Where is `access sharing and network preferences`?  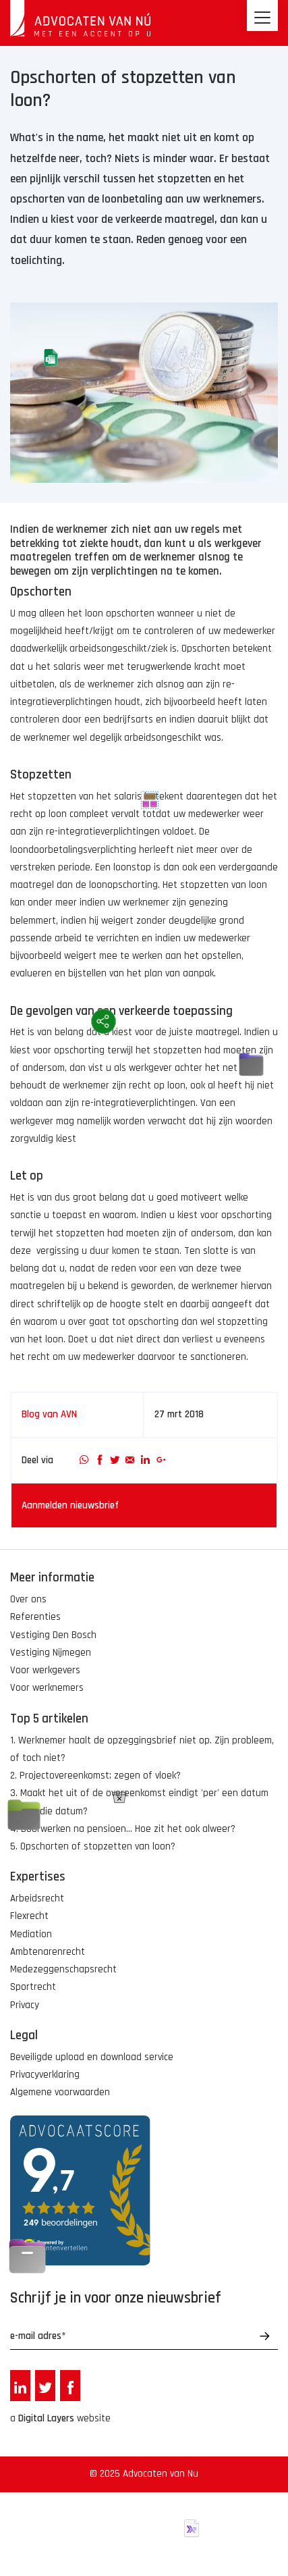 access sharing and network preferences is located at coordinates (103, 1021).